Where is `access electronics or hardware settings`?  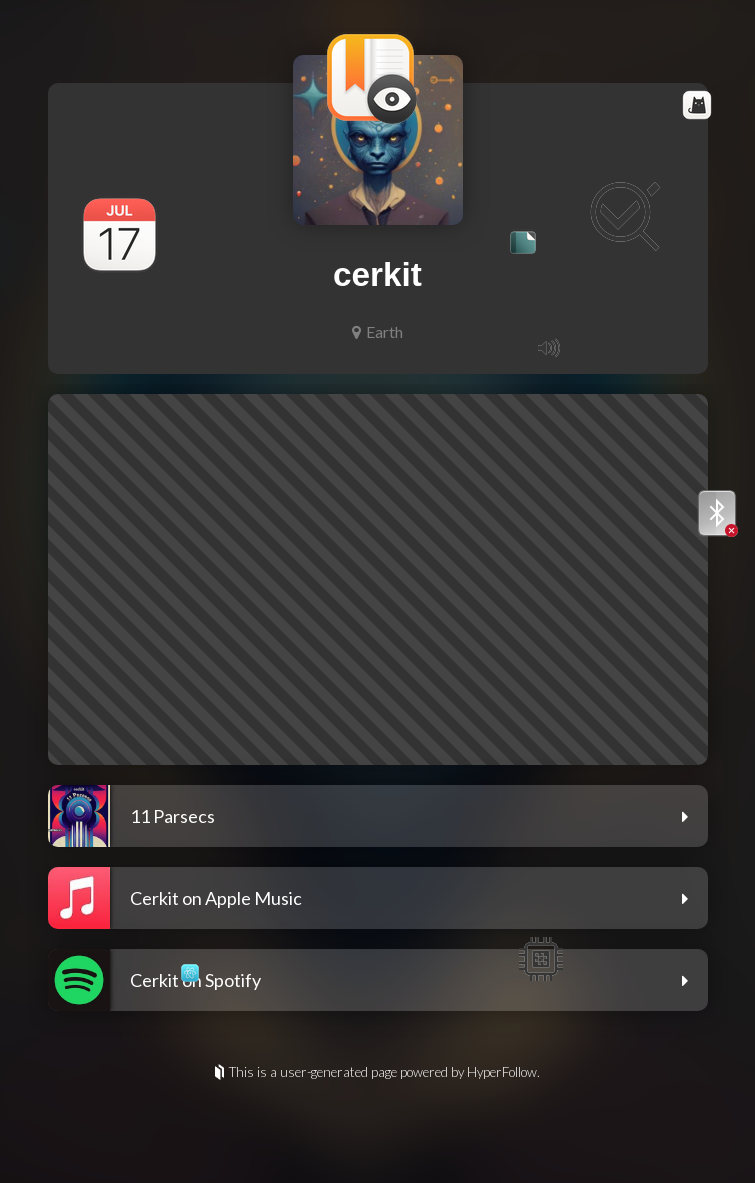
access electronics or hardware settings is located at coordinates (541, 959).